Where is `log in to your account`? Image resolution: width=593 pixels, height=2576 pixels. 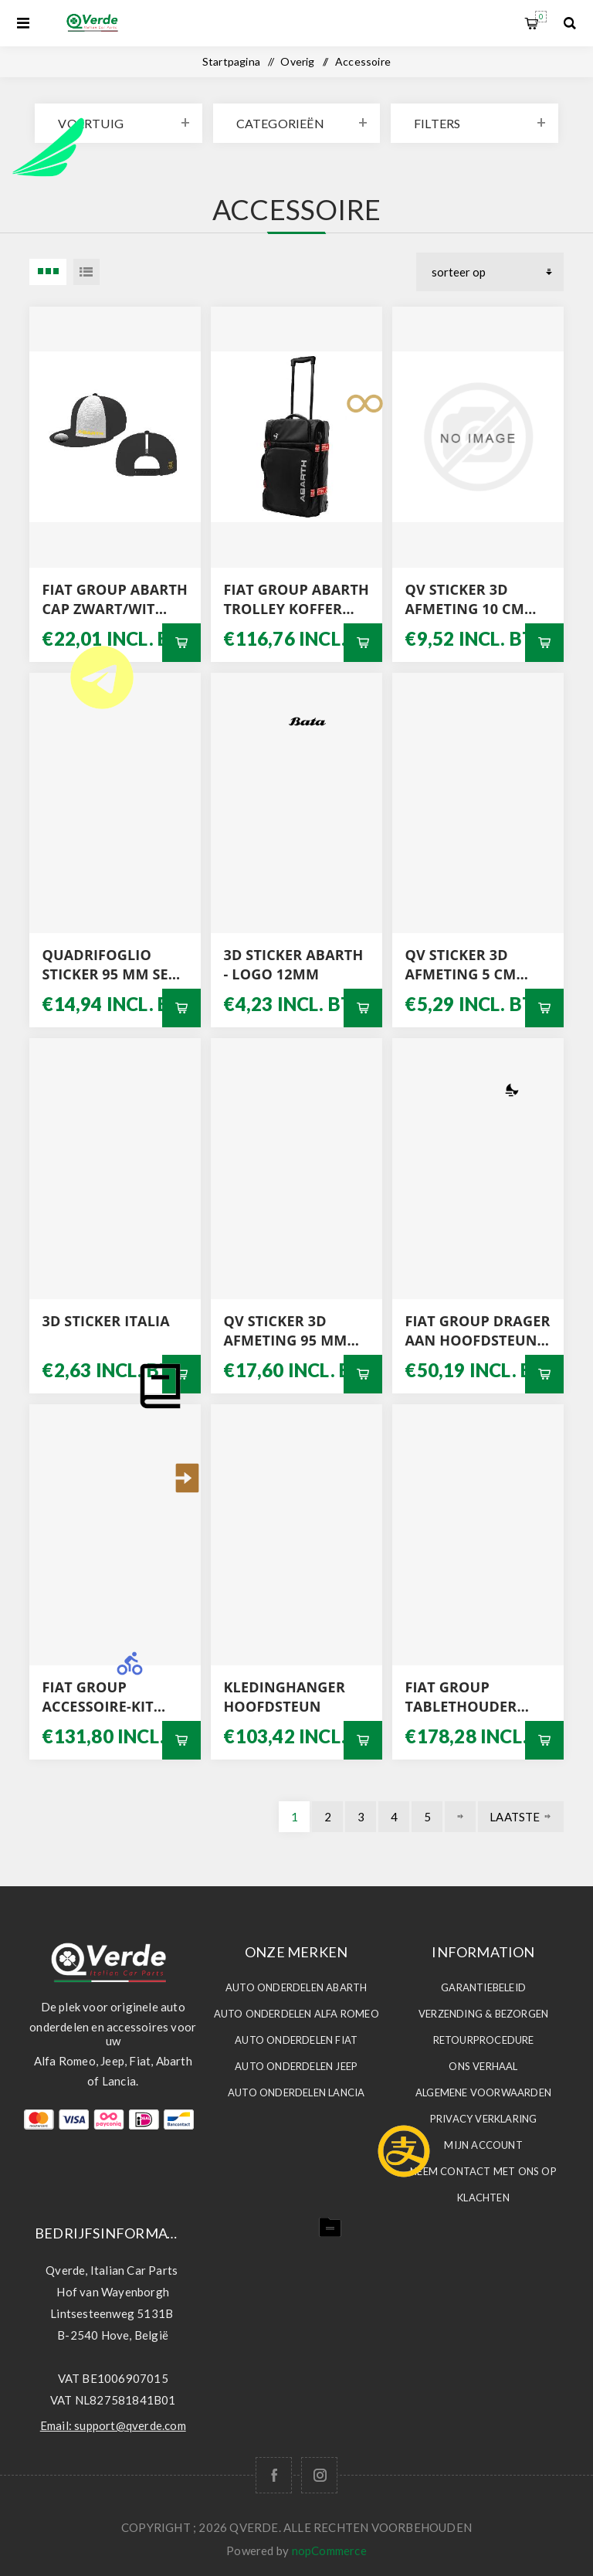 log in to your account is located at coordinates (187, 1478).